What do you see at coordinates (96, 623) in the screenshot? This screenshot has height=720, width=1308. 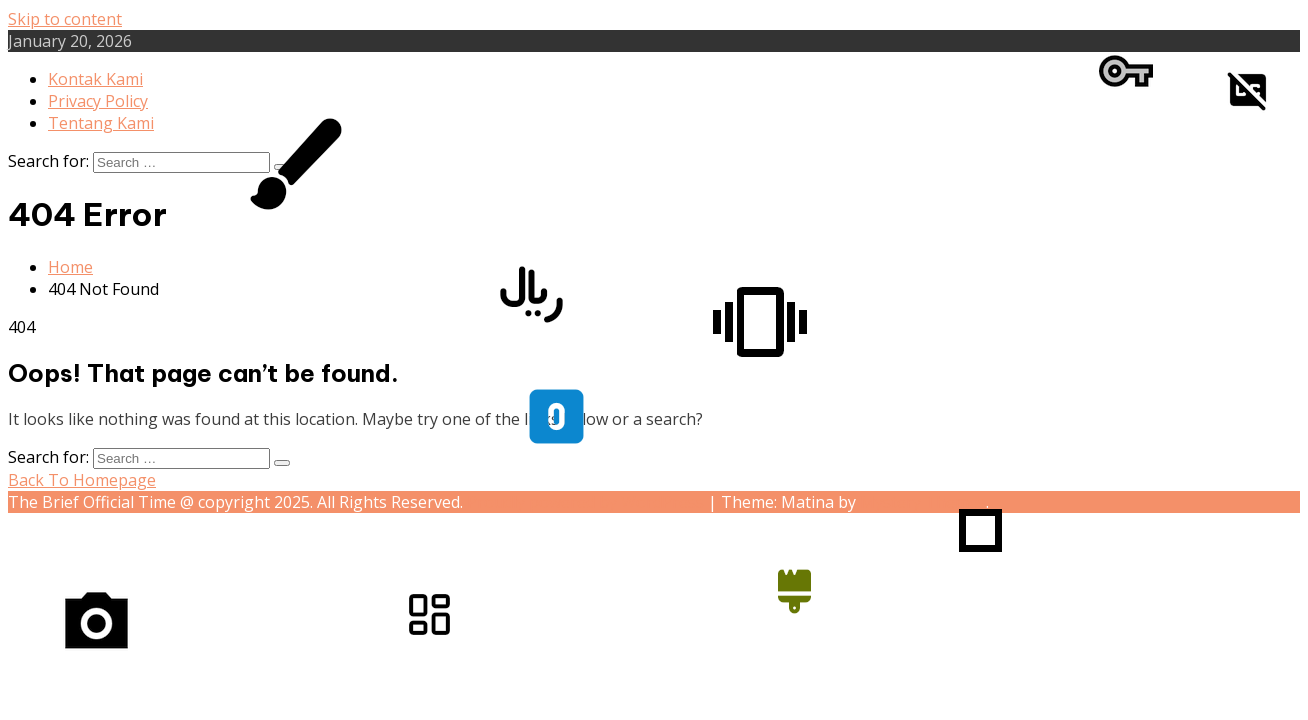 I see `take a photo` at bounding box center [96, 623].